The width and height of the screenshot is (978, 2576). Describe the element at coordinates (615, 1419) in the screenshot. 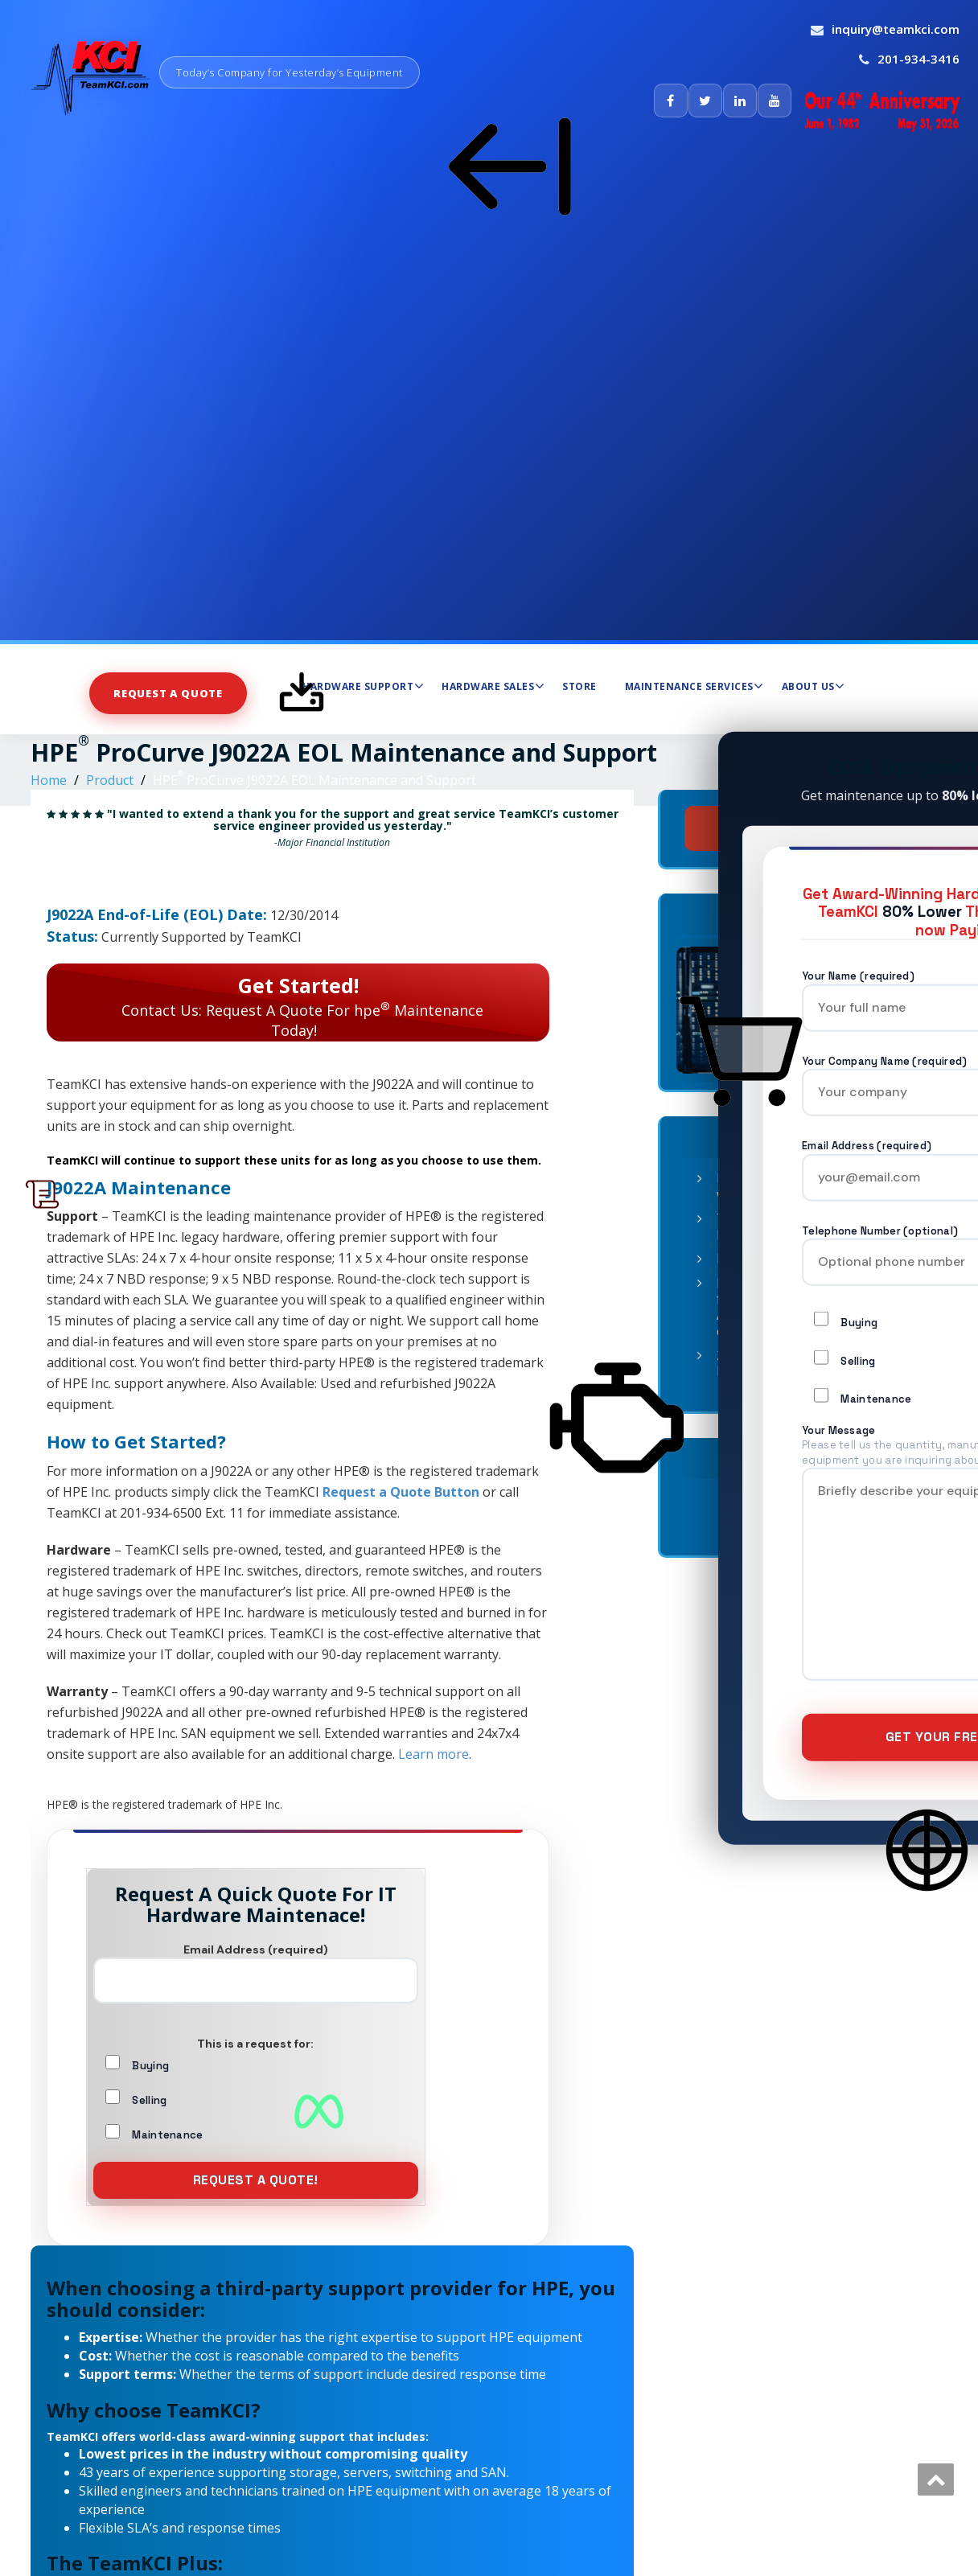

I see `check engine or vehicle diagnostics` at that location.